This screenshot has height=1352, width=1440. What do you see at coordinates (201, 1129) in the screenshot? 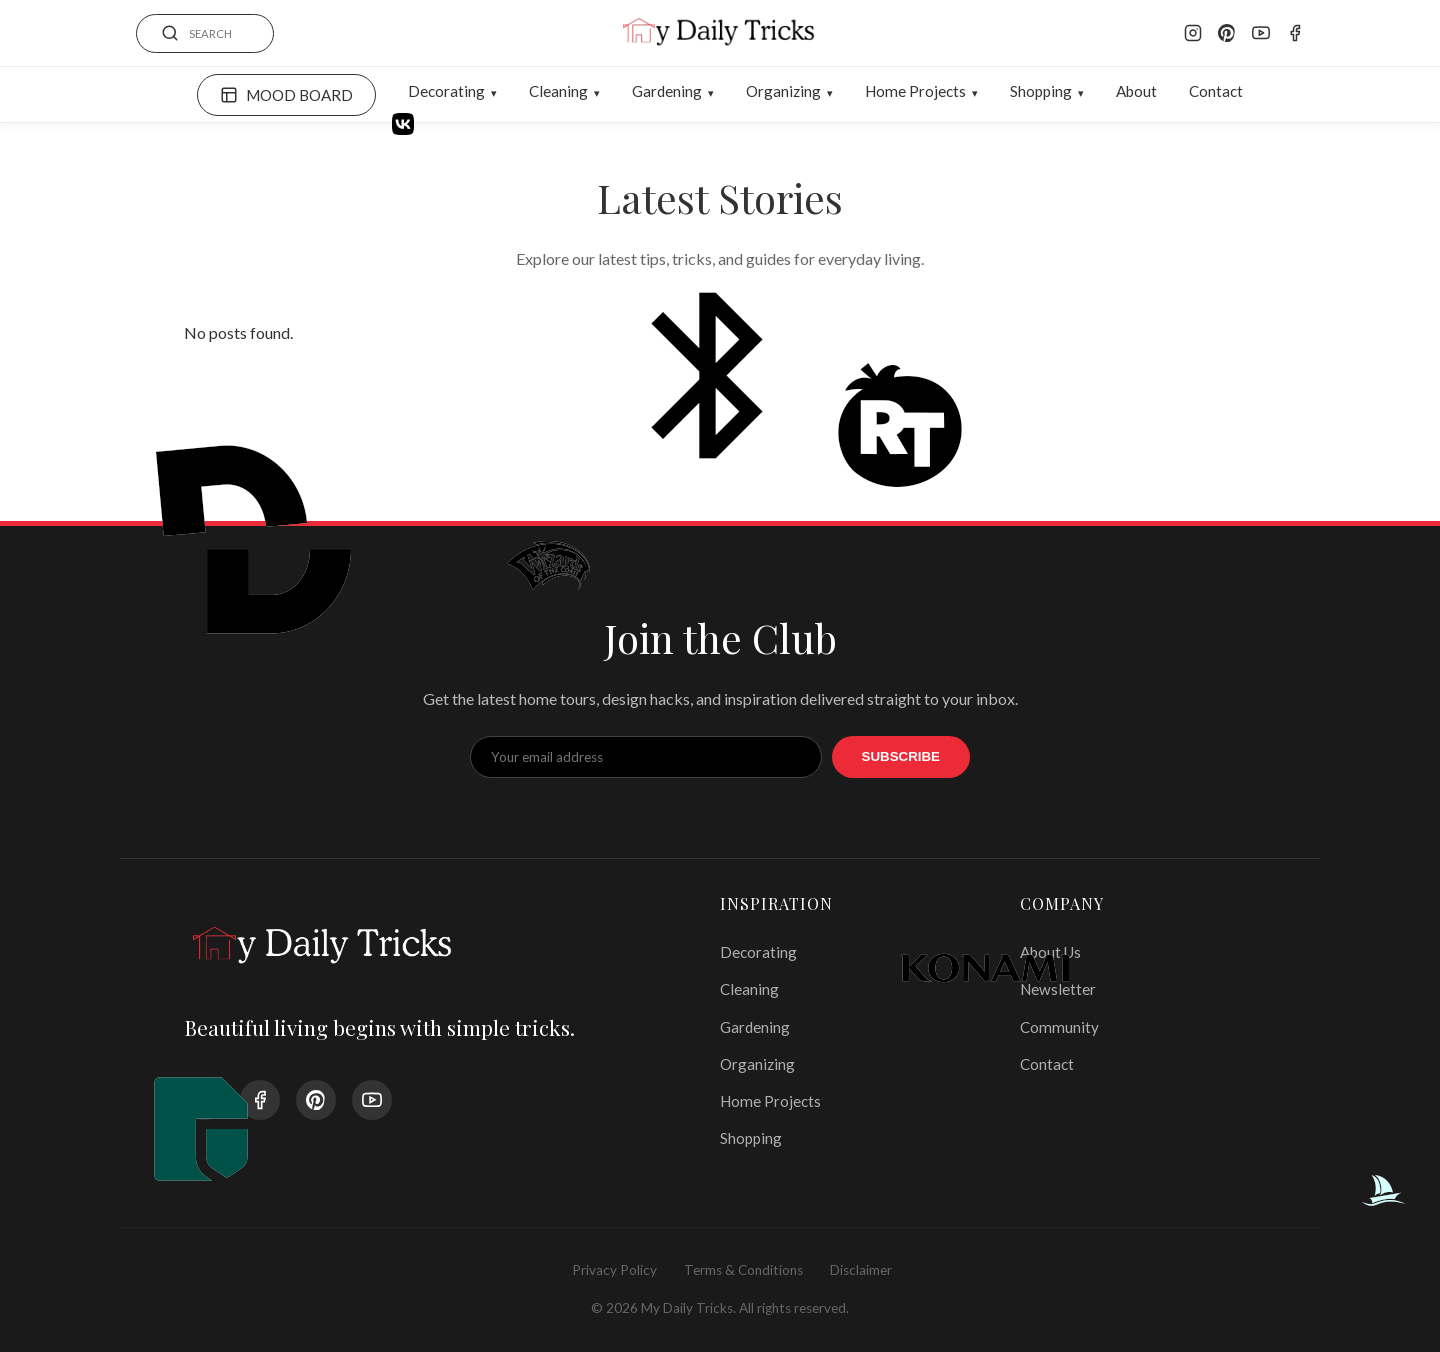
I see `indicates a protected or secure file` at bounding box center [201, 1129].